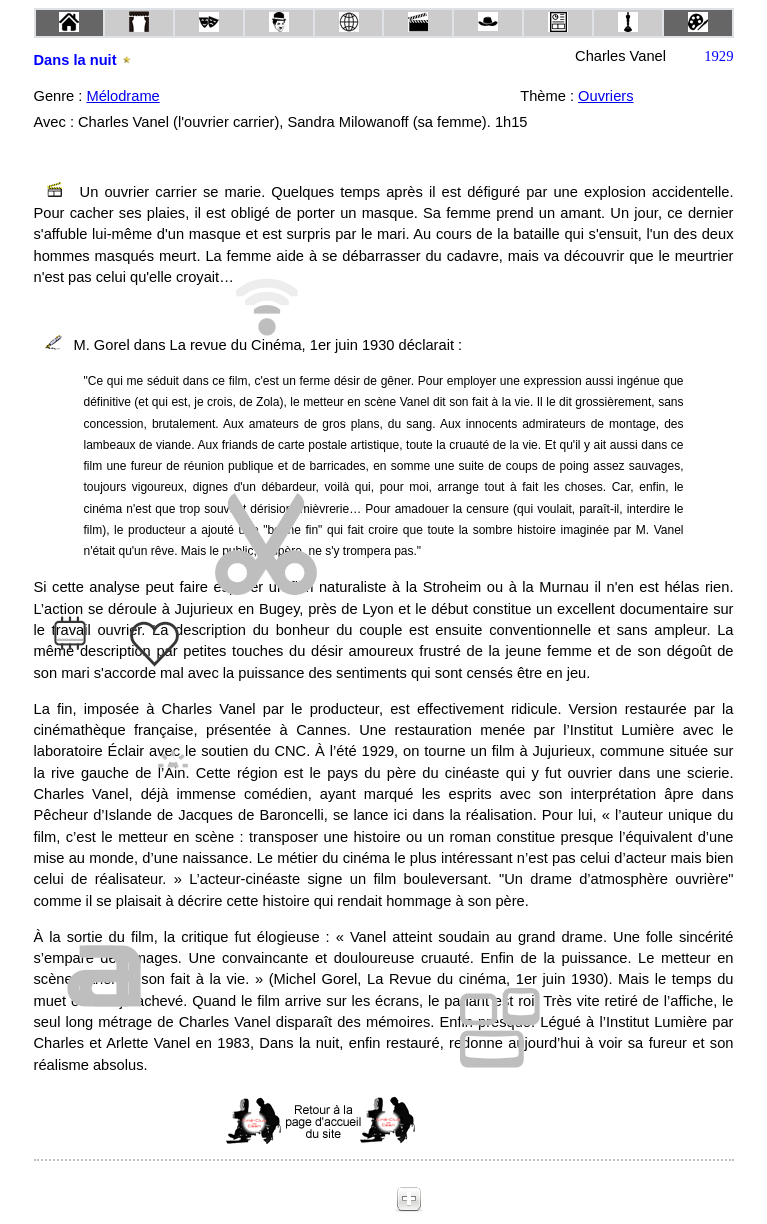 This screenshot has height=1224, width=767. What do you see at coordinates (267, 305) in the screenshot?
I see `indicates moderate wireless signal strength` at bounding box center [267, 305].